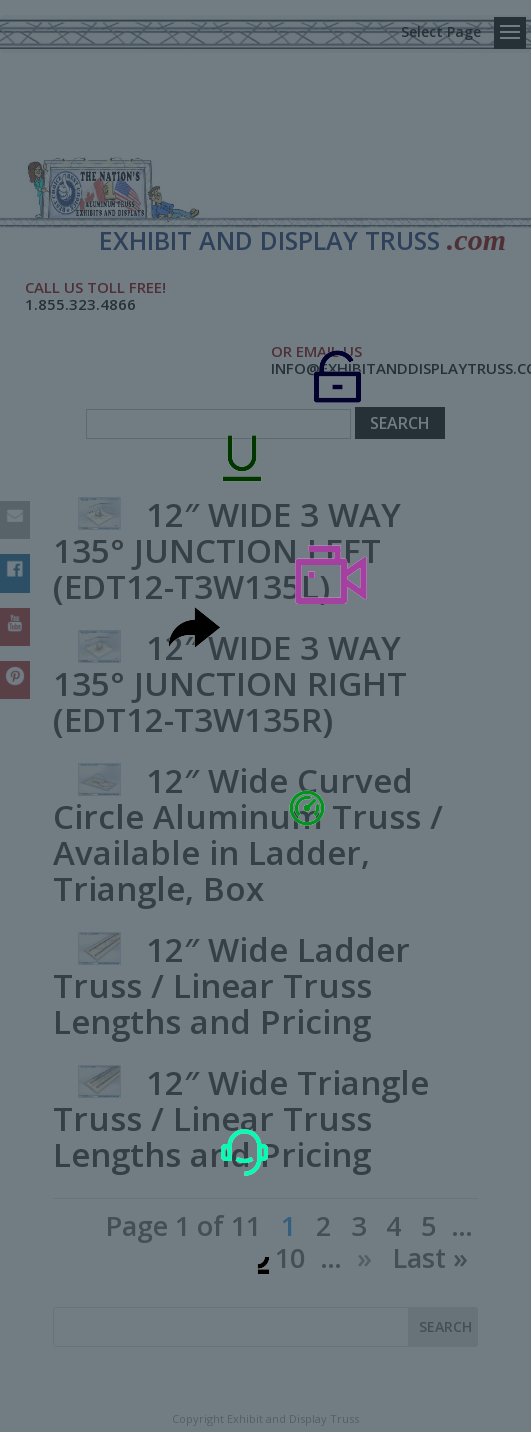 The height and width of the screenshot is (1432, 531). I want to click on share content to another app or person, so click(192, 630).